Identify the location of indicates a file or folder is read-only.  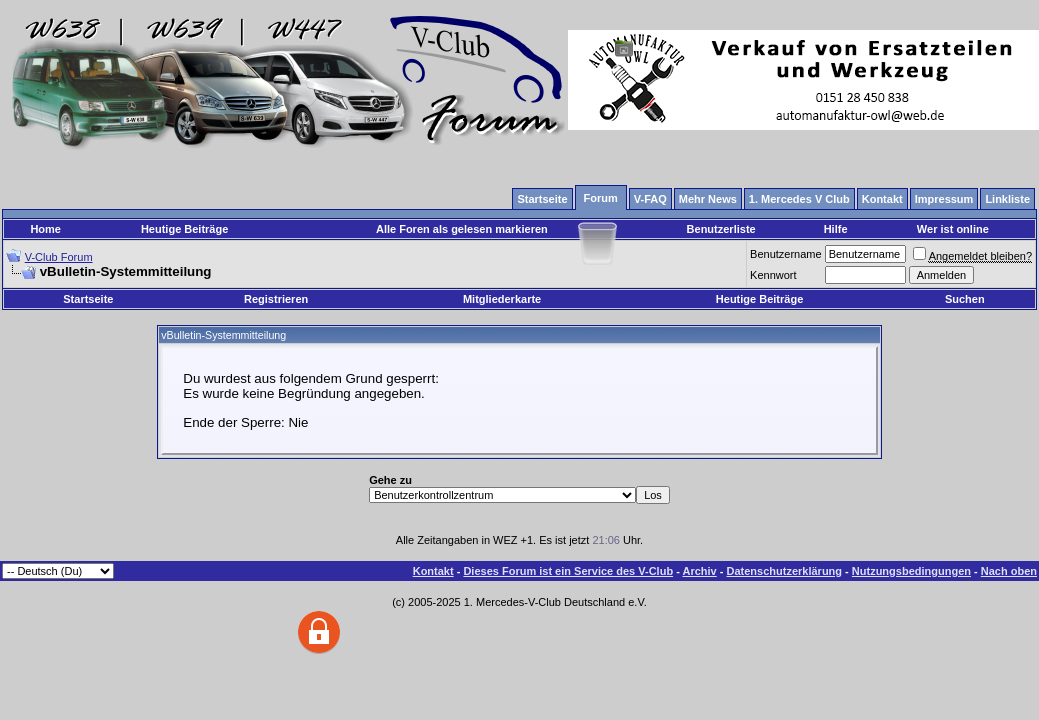
(319, 632).